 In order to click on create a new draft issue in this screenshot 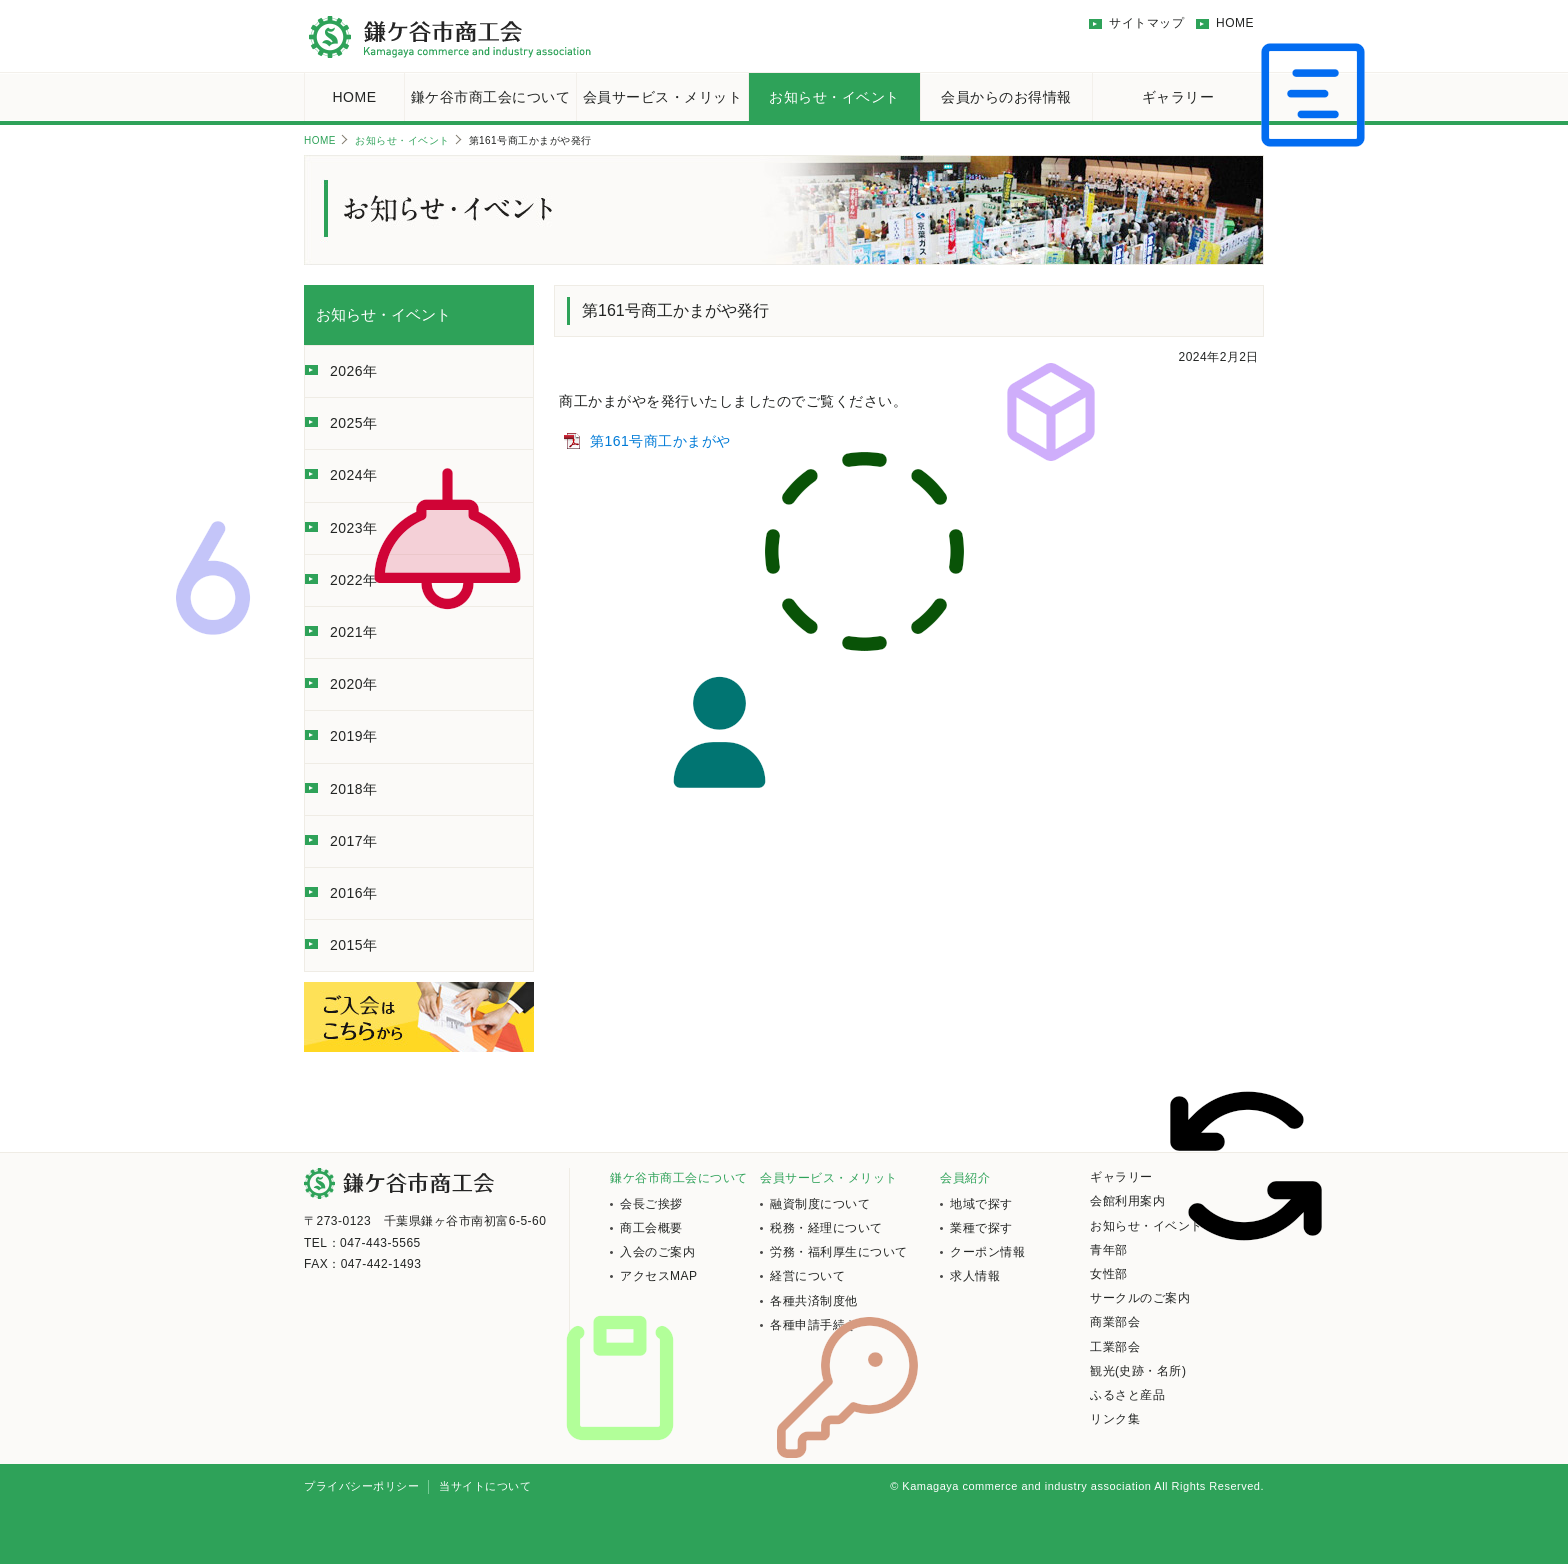, I will do `click(864, 551)`.